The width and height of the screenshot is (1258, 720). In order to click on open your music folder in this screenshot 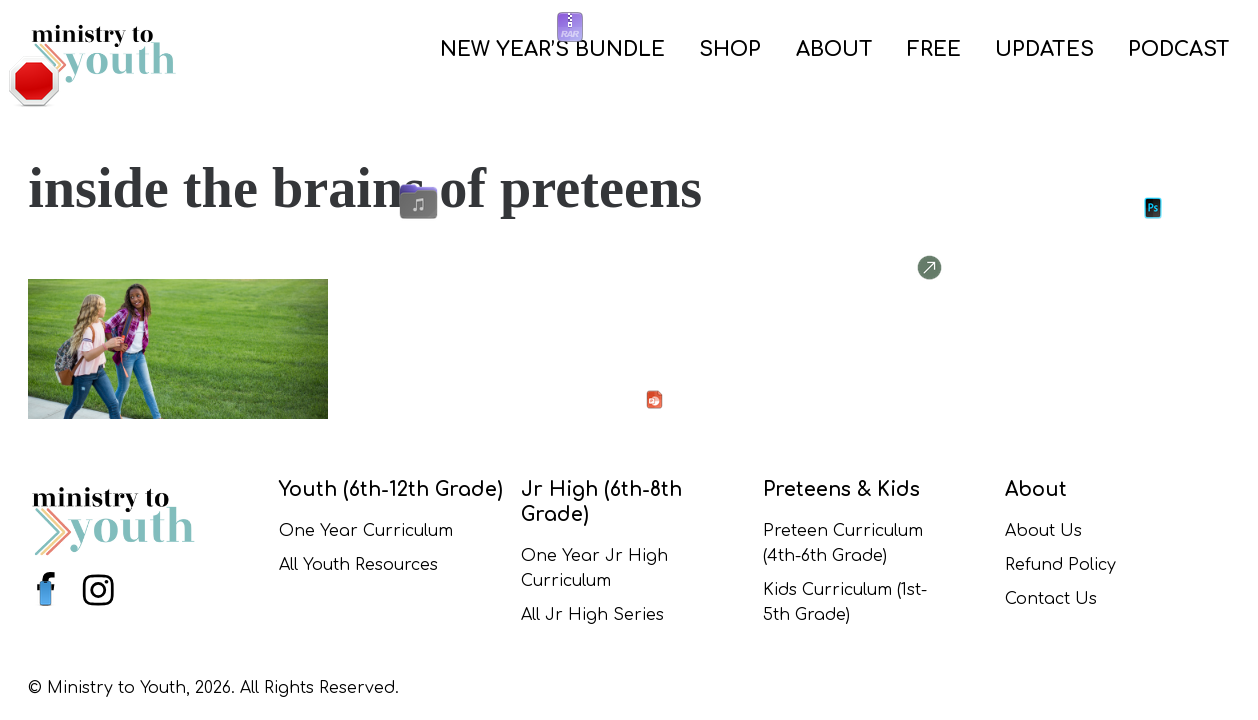, I will do `click(418, 201)`.